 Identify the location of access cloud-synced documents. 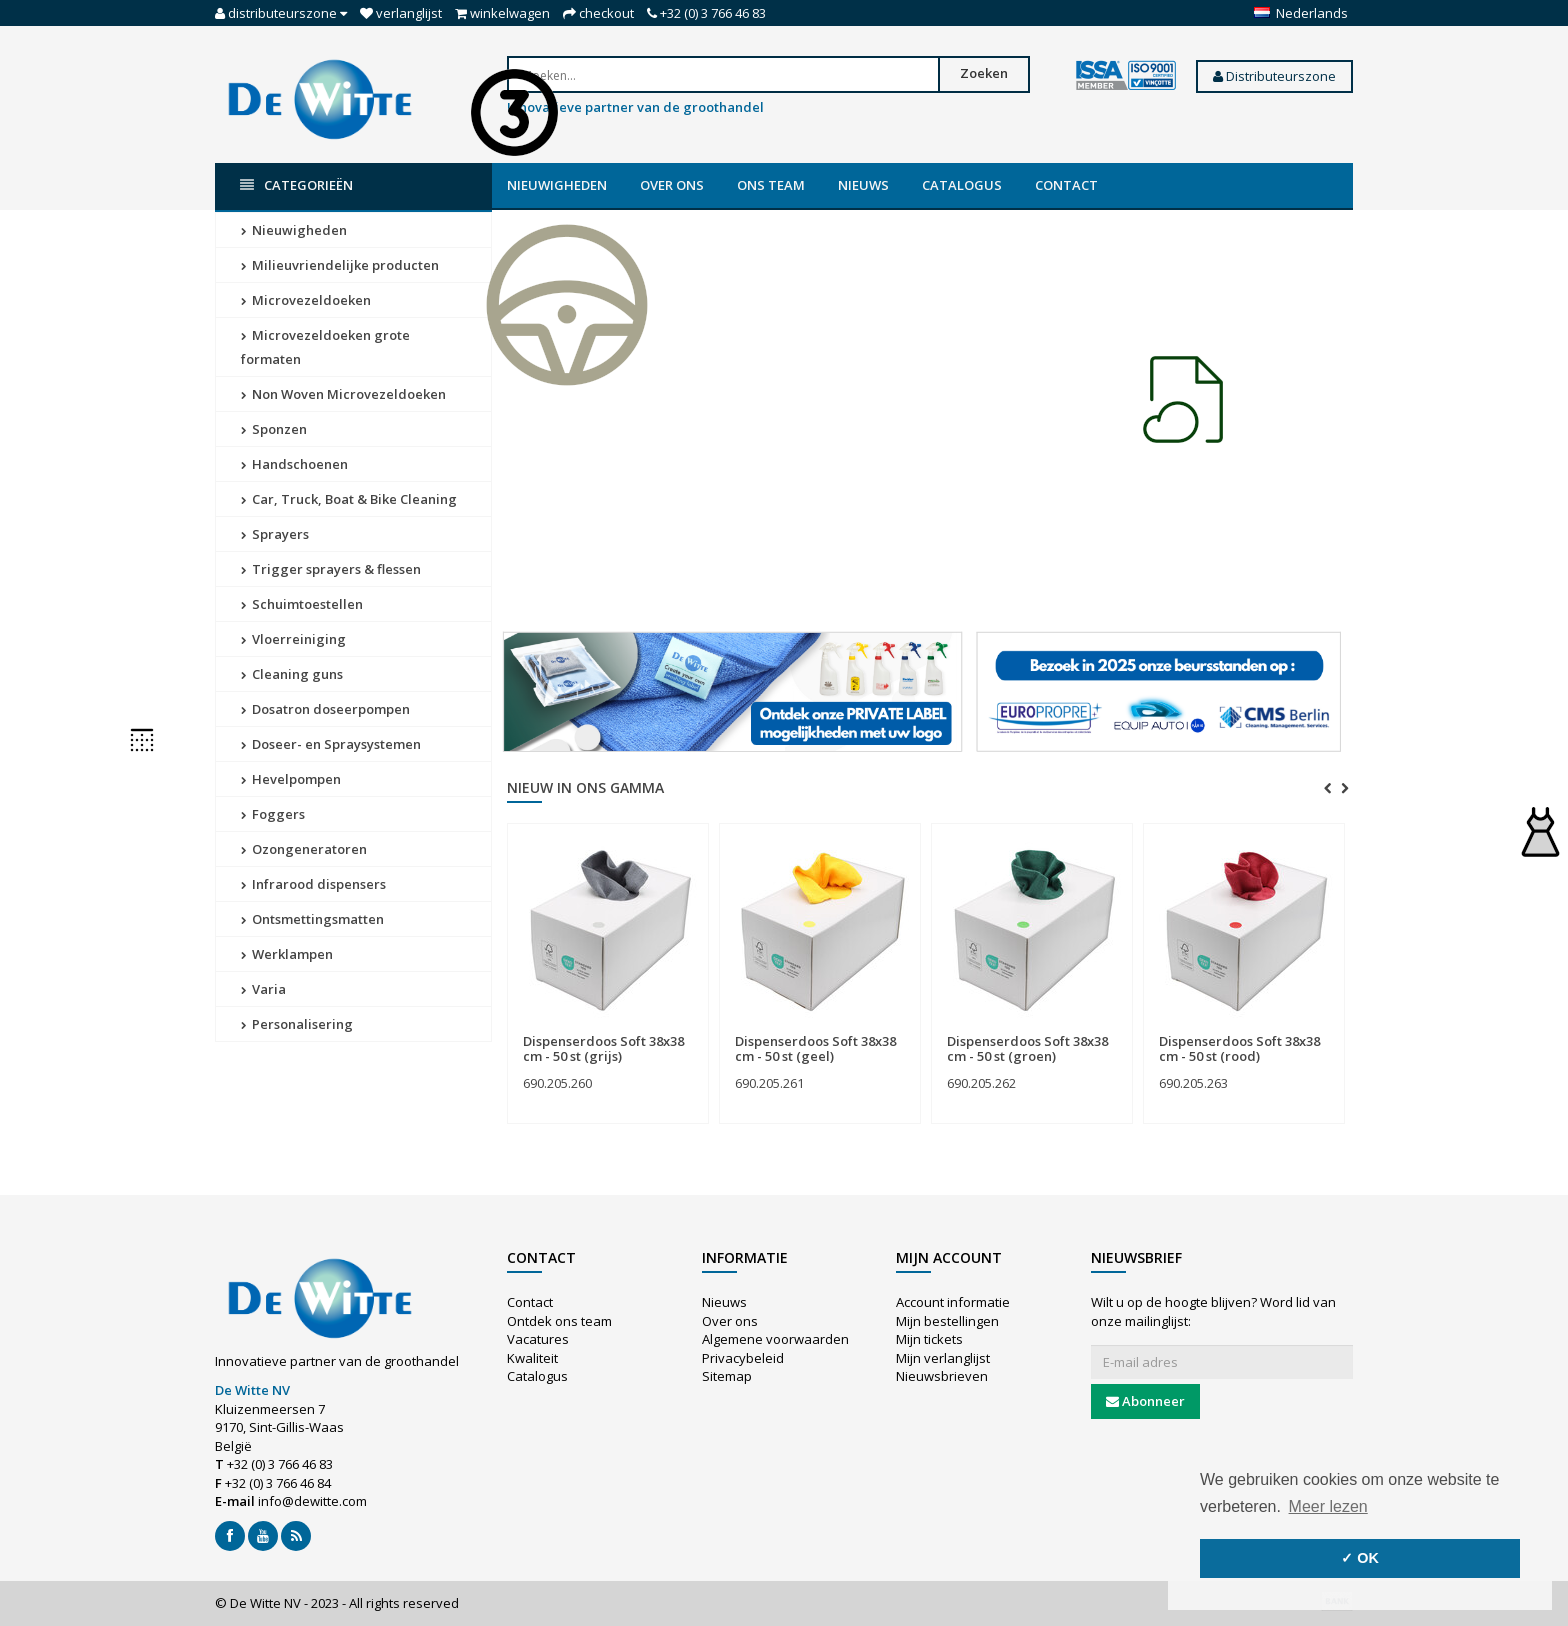
(1186, 399).